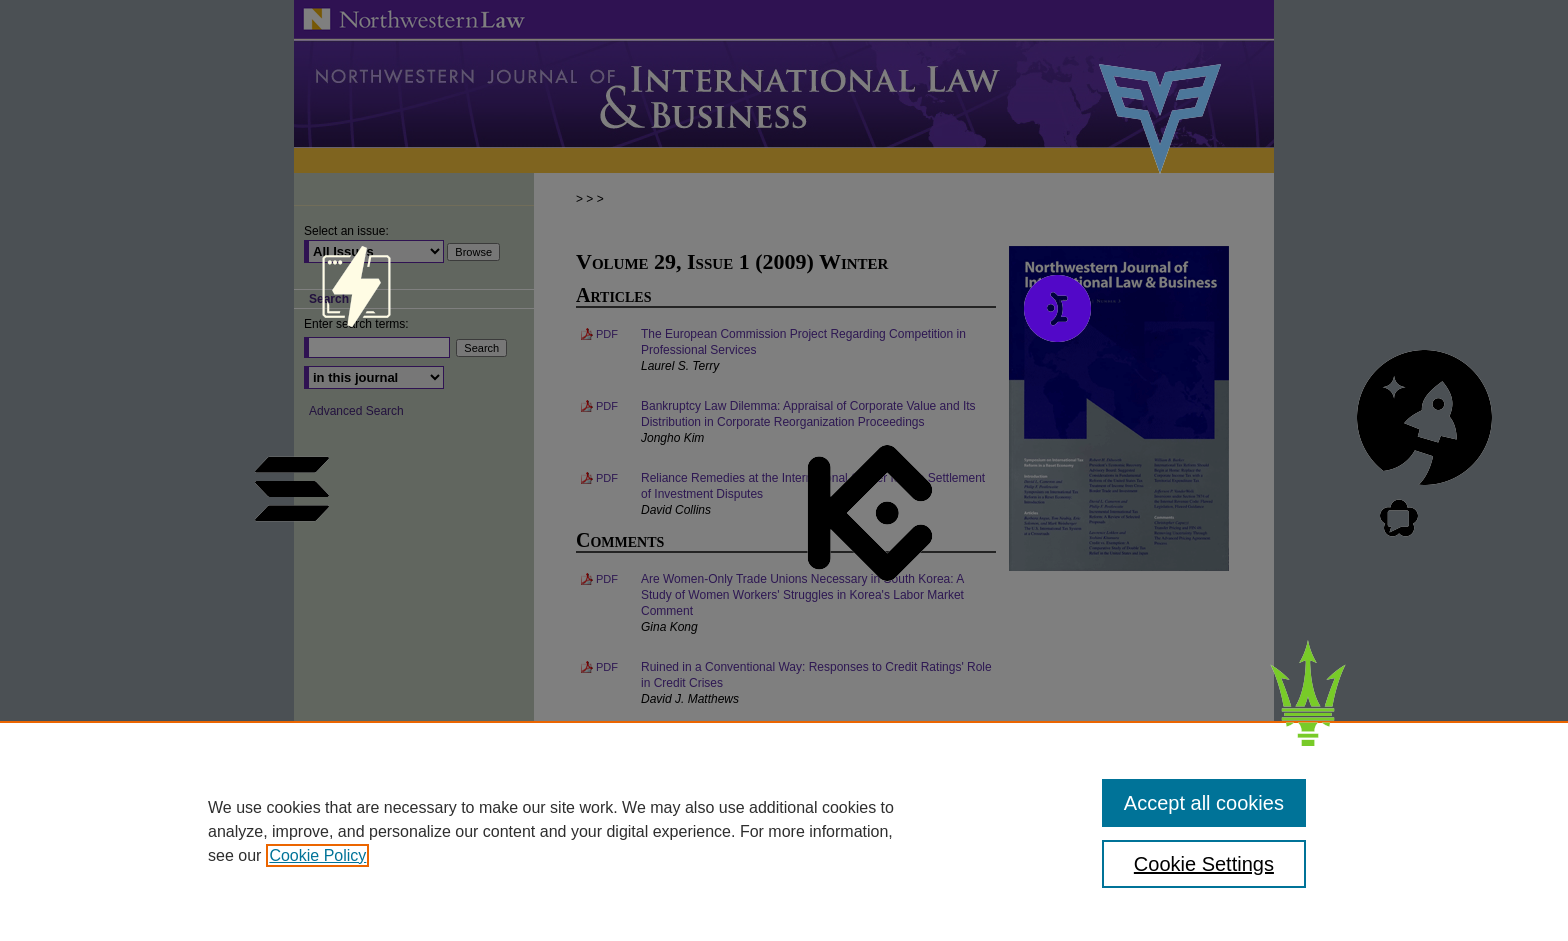 This screenshot has width=1568, height=941. I want to click on maserati brand logo, so click(1308, 693).